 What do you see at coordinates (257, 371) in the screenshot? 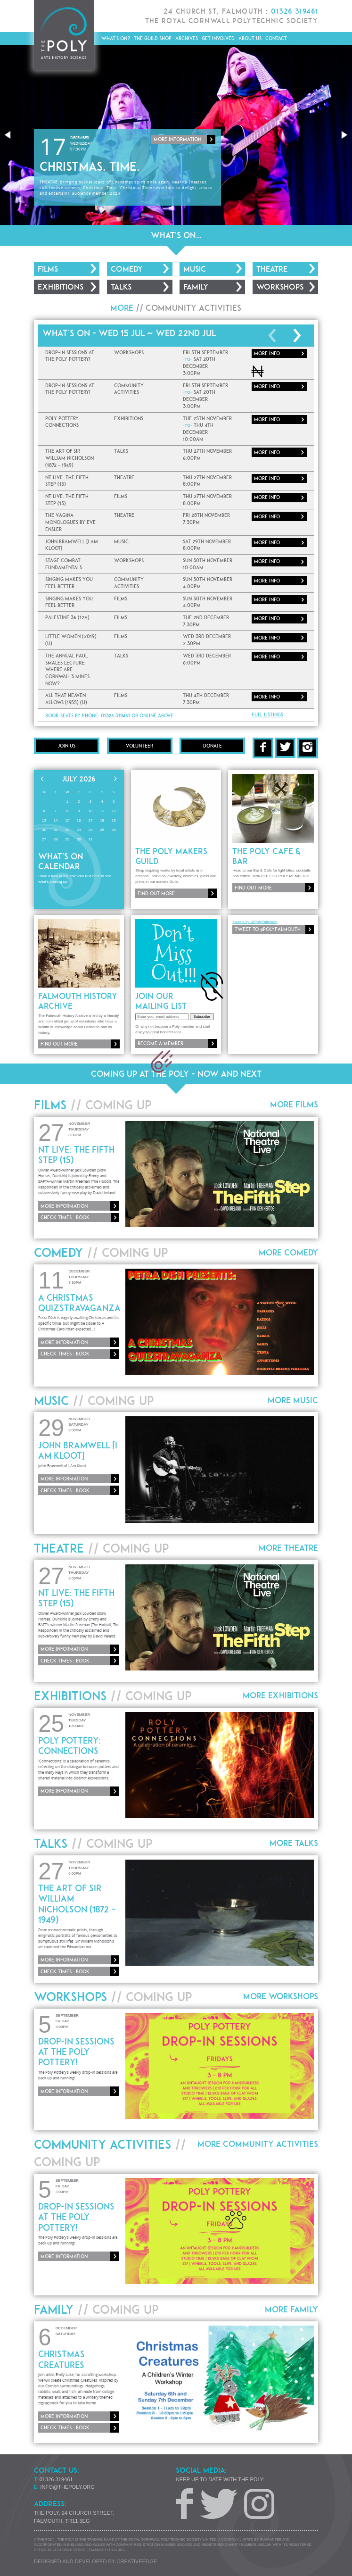
I see `nigerian naira currency symbol` at bounding box center [257, 371].